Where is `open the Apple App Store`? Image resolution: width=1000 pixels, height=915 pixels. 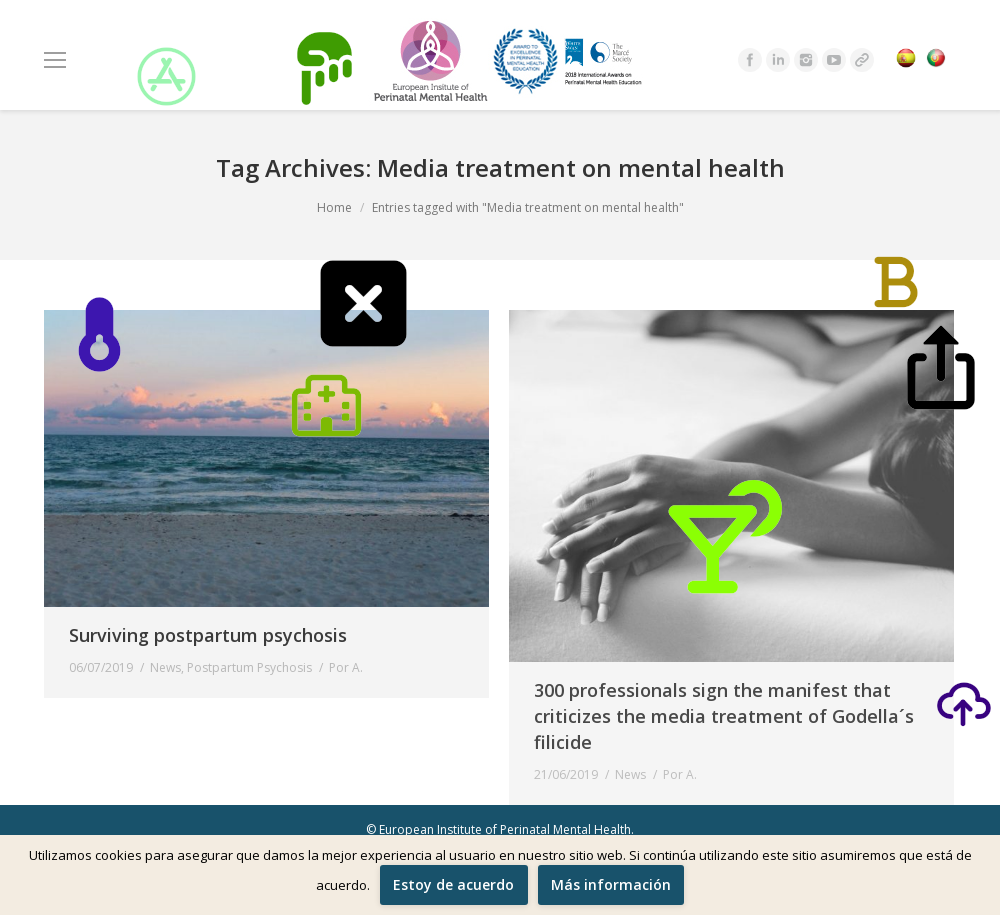
open the Apple App Store is located at coordinates (166, 76).